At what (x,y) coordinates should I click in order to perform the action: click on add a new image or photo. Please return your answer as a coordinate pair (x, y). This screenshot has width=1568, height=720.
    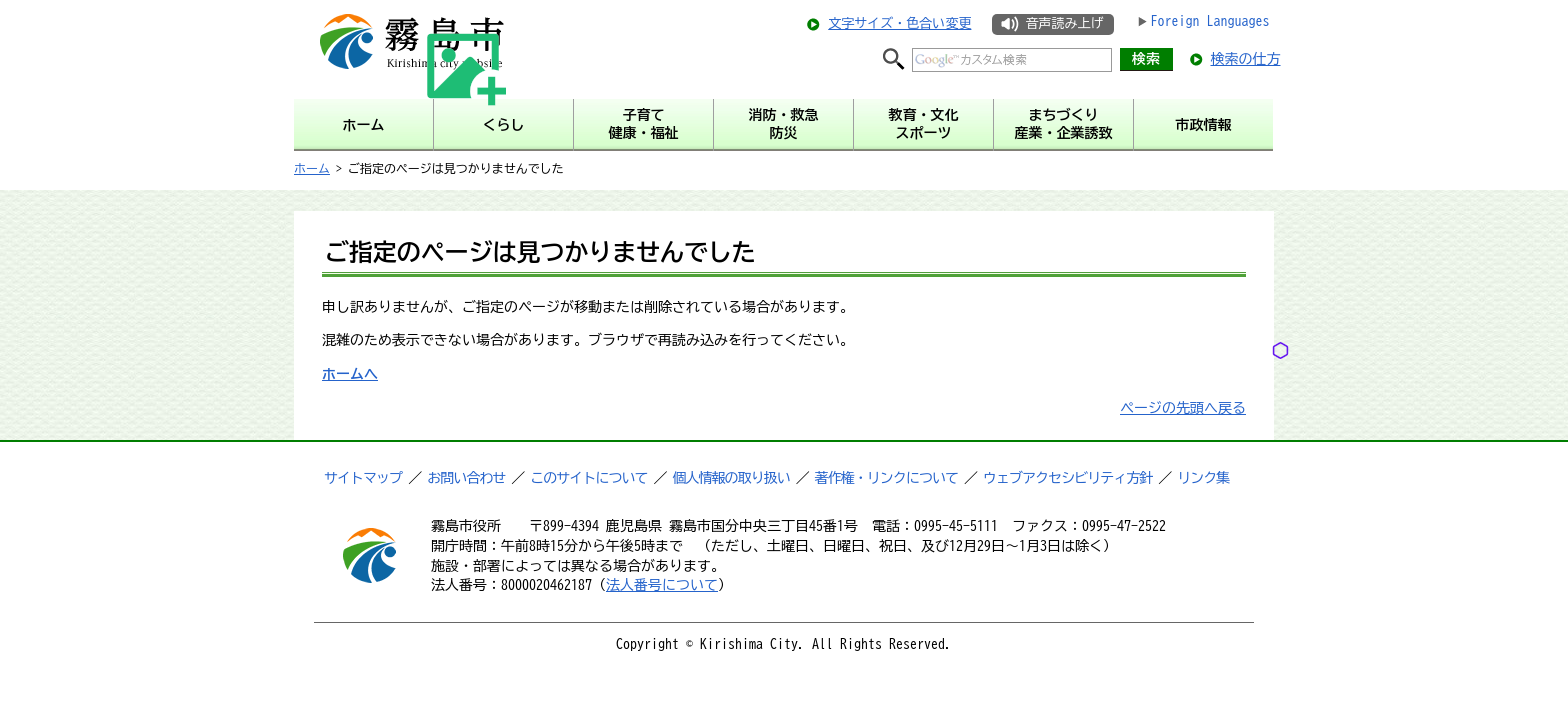
    Looking at the image, I should click on (463, 66).